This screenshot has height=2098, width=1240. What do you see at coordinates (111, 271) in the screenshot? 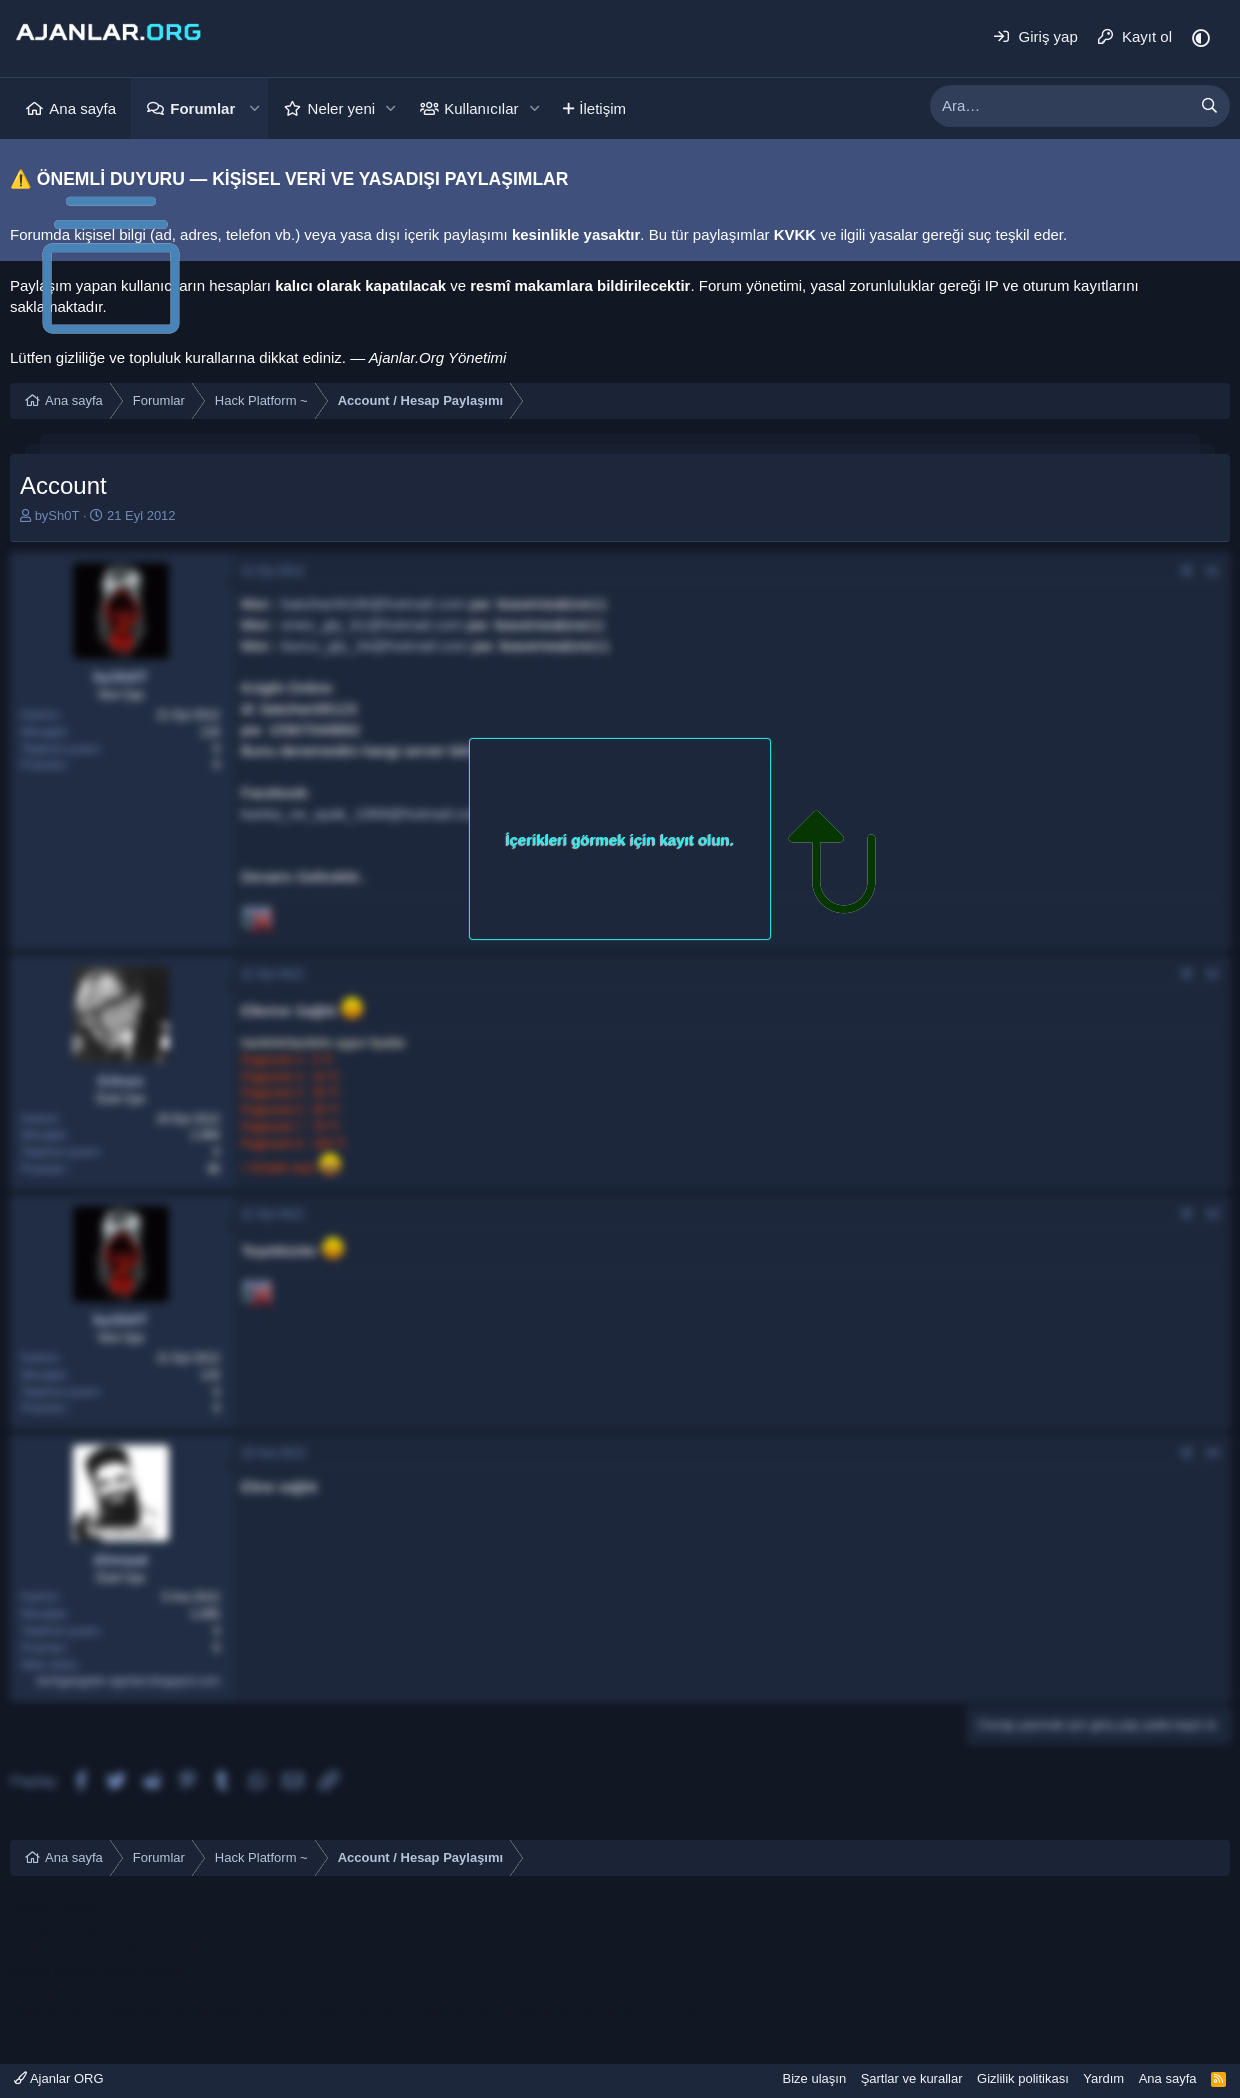
I see `view stacked items or card deck` at bounding box center [111, 271].